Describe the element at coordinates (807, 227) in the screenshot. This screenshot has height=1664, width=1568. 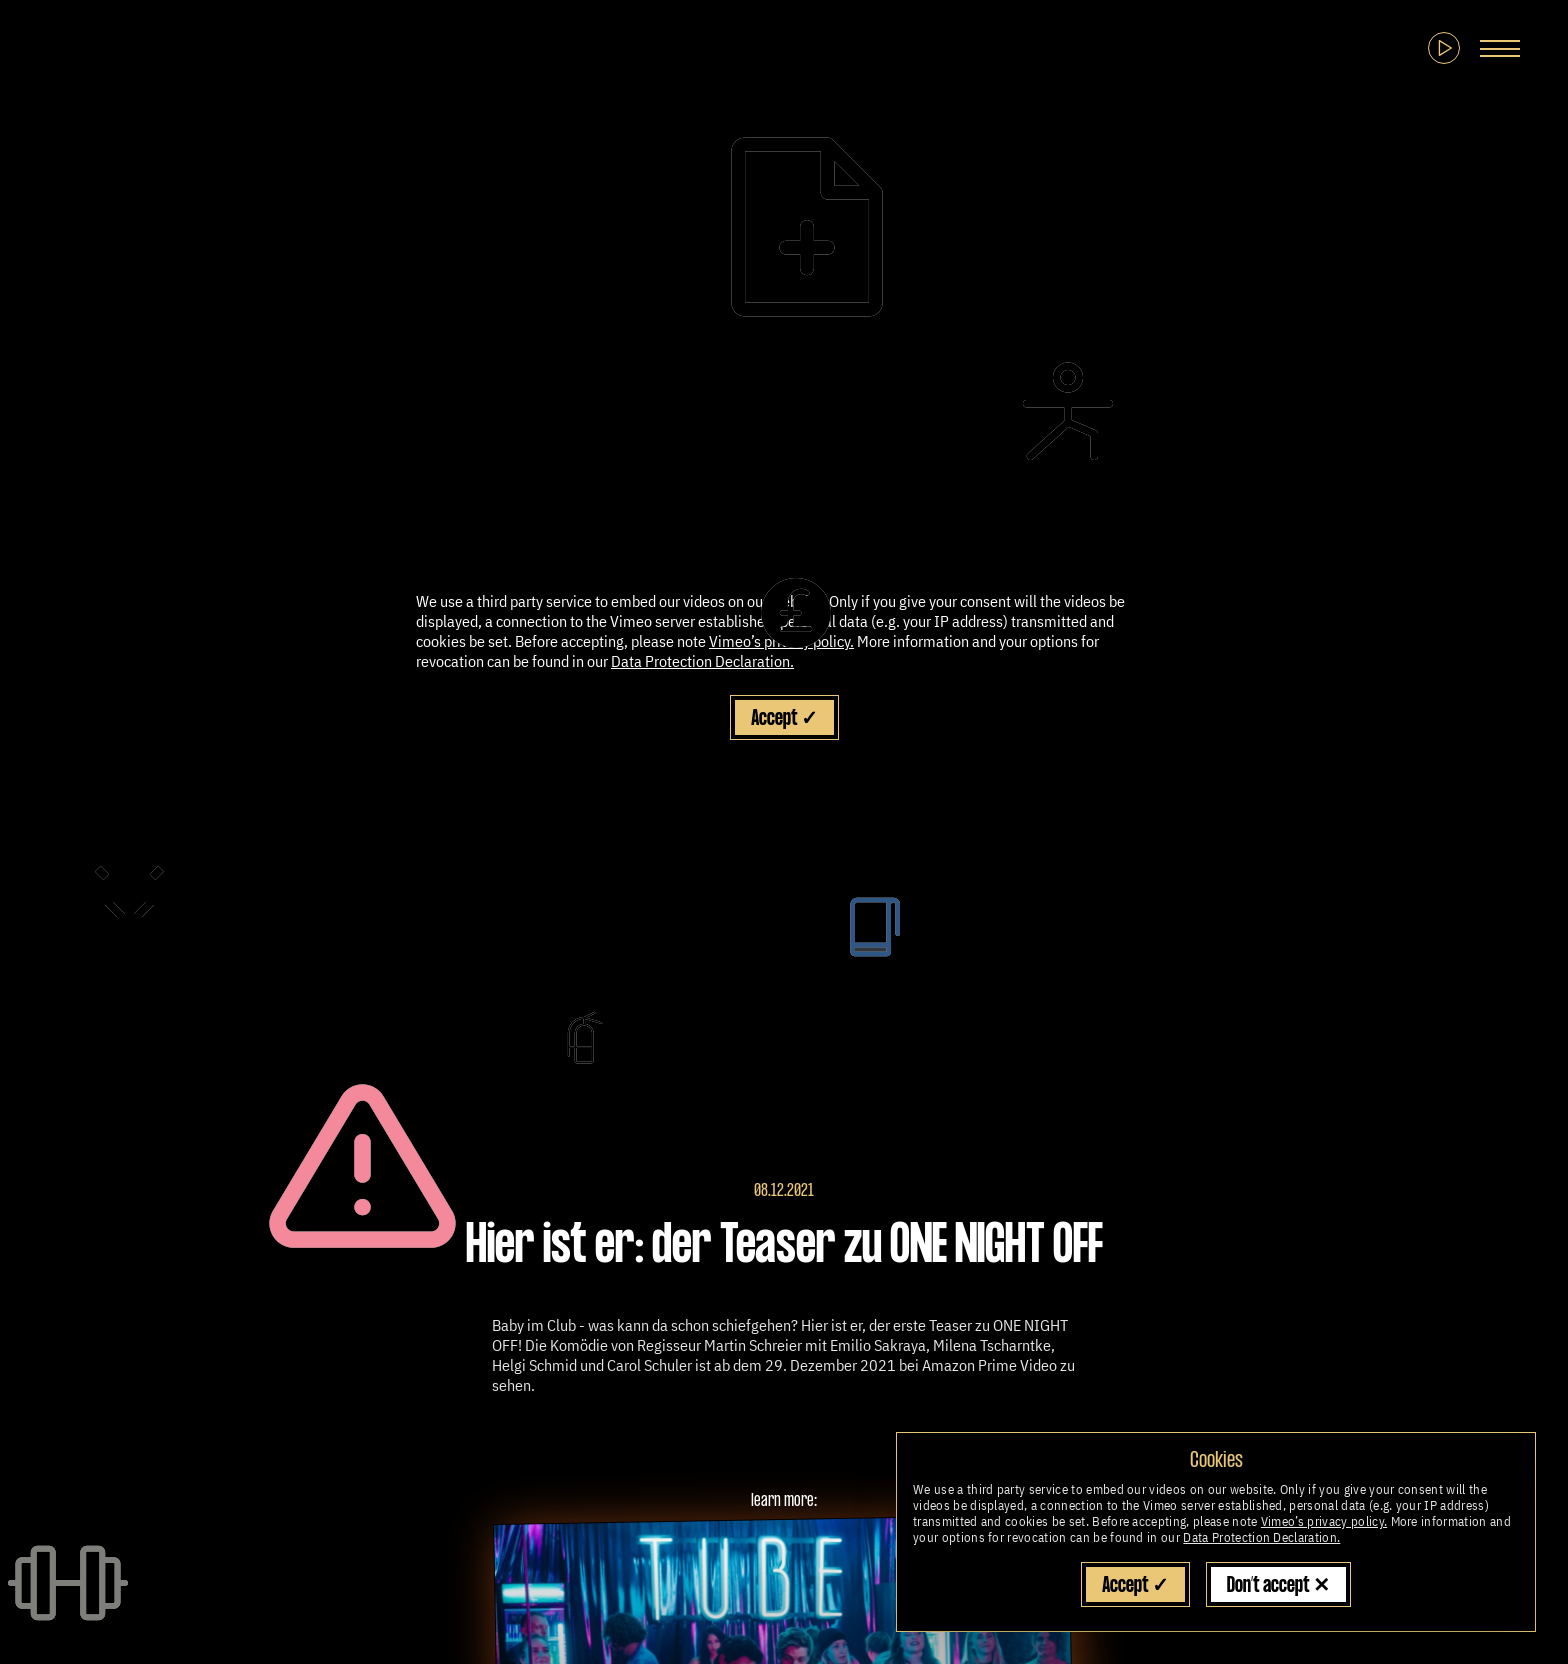
I see `create a new file` at that location.